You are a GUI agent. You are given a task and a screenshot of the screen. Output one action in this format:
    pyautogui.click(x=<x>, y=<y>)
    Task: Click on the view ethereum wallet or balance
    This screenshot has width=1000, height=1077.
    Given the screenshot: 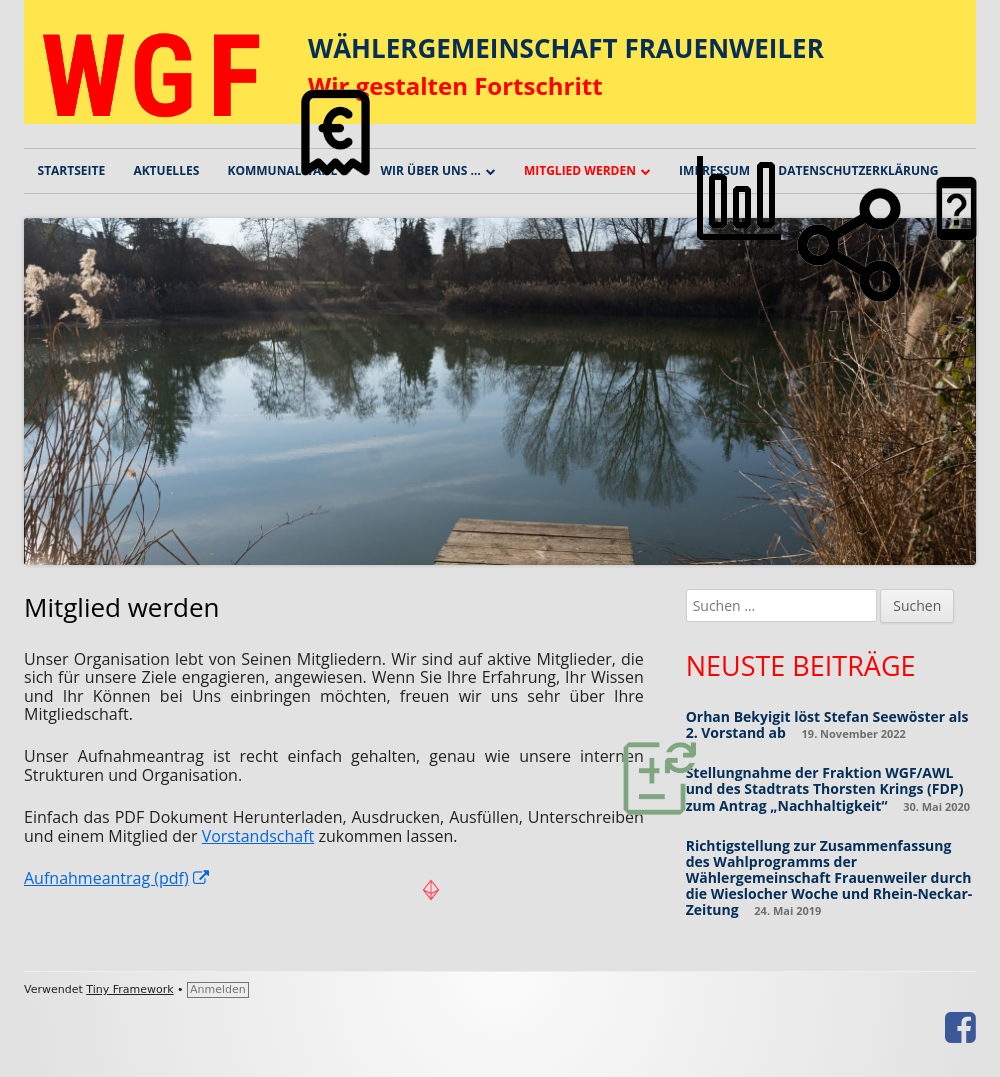 What is the action you would take?
    pyautogui.click(x=431, y=890)
    